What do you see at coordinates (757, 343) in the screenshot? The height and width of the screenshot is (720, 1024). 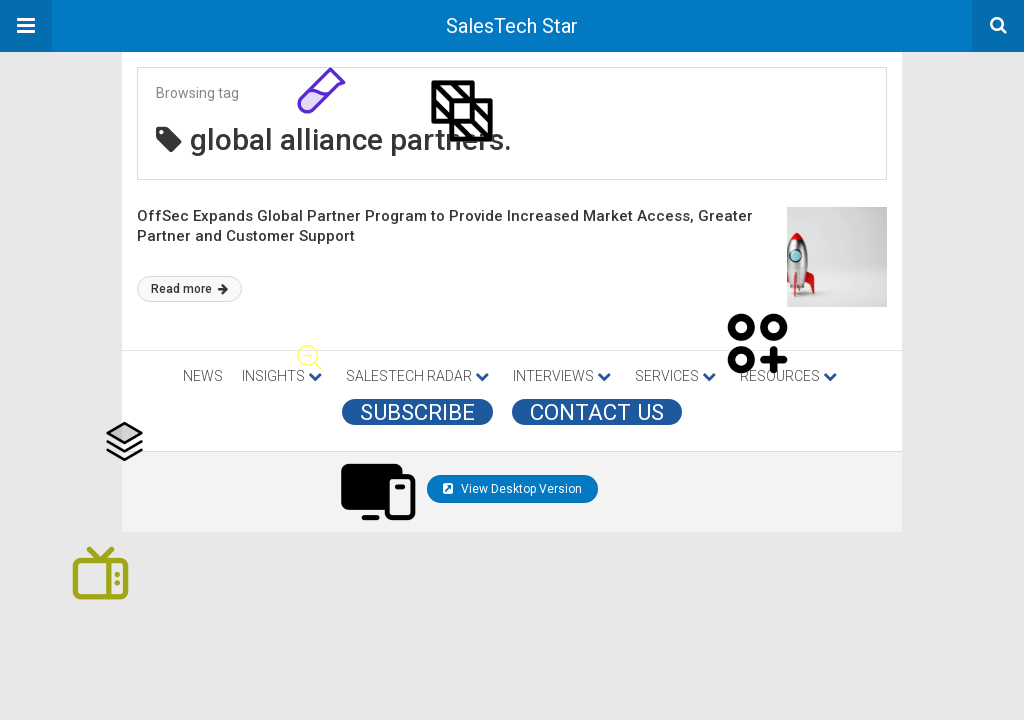 I see `add a new item to a collection or group` at bounding box center [757, 343].